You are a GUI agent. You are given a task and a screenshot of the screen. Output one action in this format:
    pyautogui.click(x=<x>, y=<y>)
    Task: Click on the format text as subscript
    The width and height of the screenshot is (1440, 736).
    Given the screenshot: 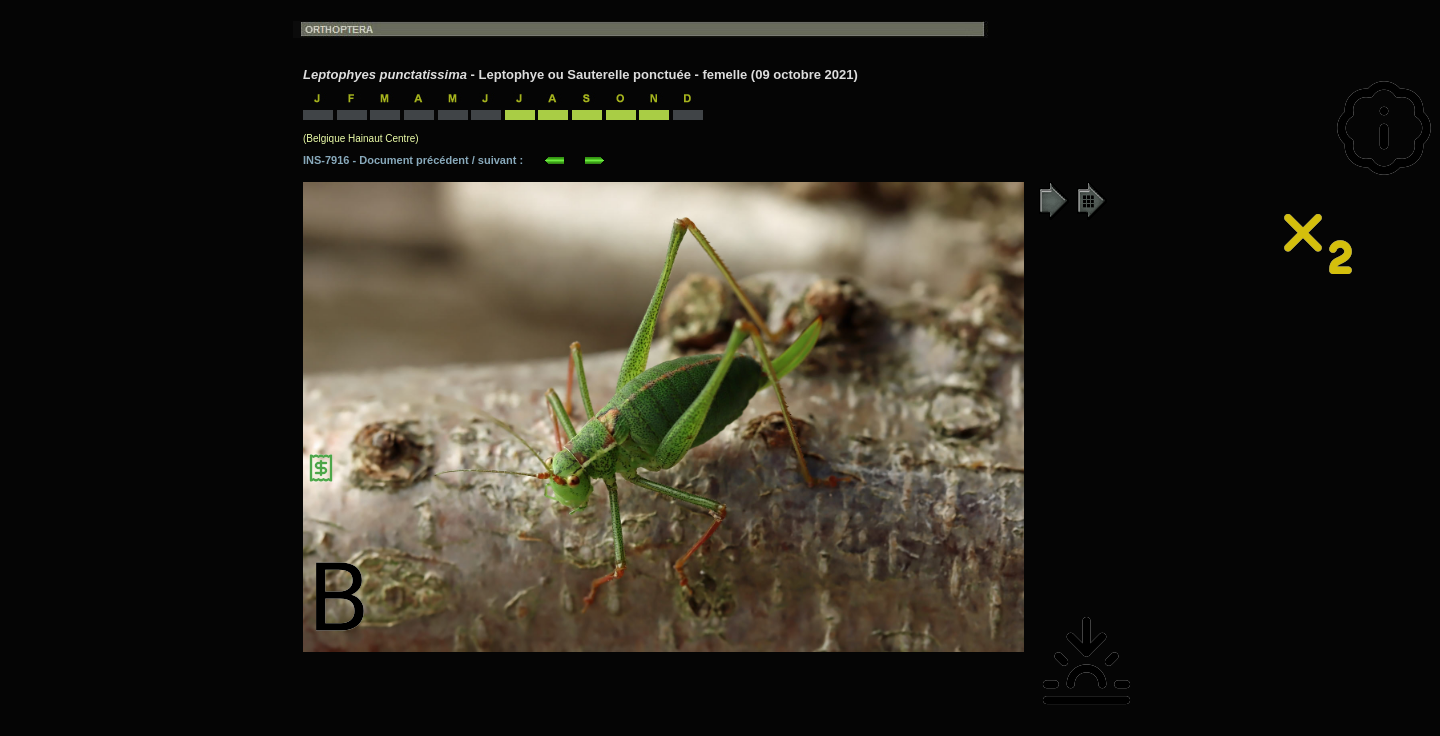 What is the action you would take?
    pyautogui.click(x=1318, y=244)
    